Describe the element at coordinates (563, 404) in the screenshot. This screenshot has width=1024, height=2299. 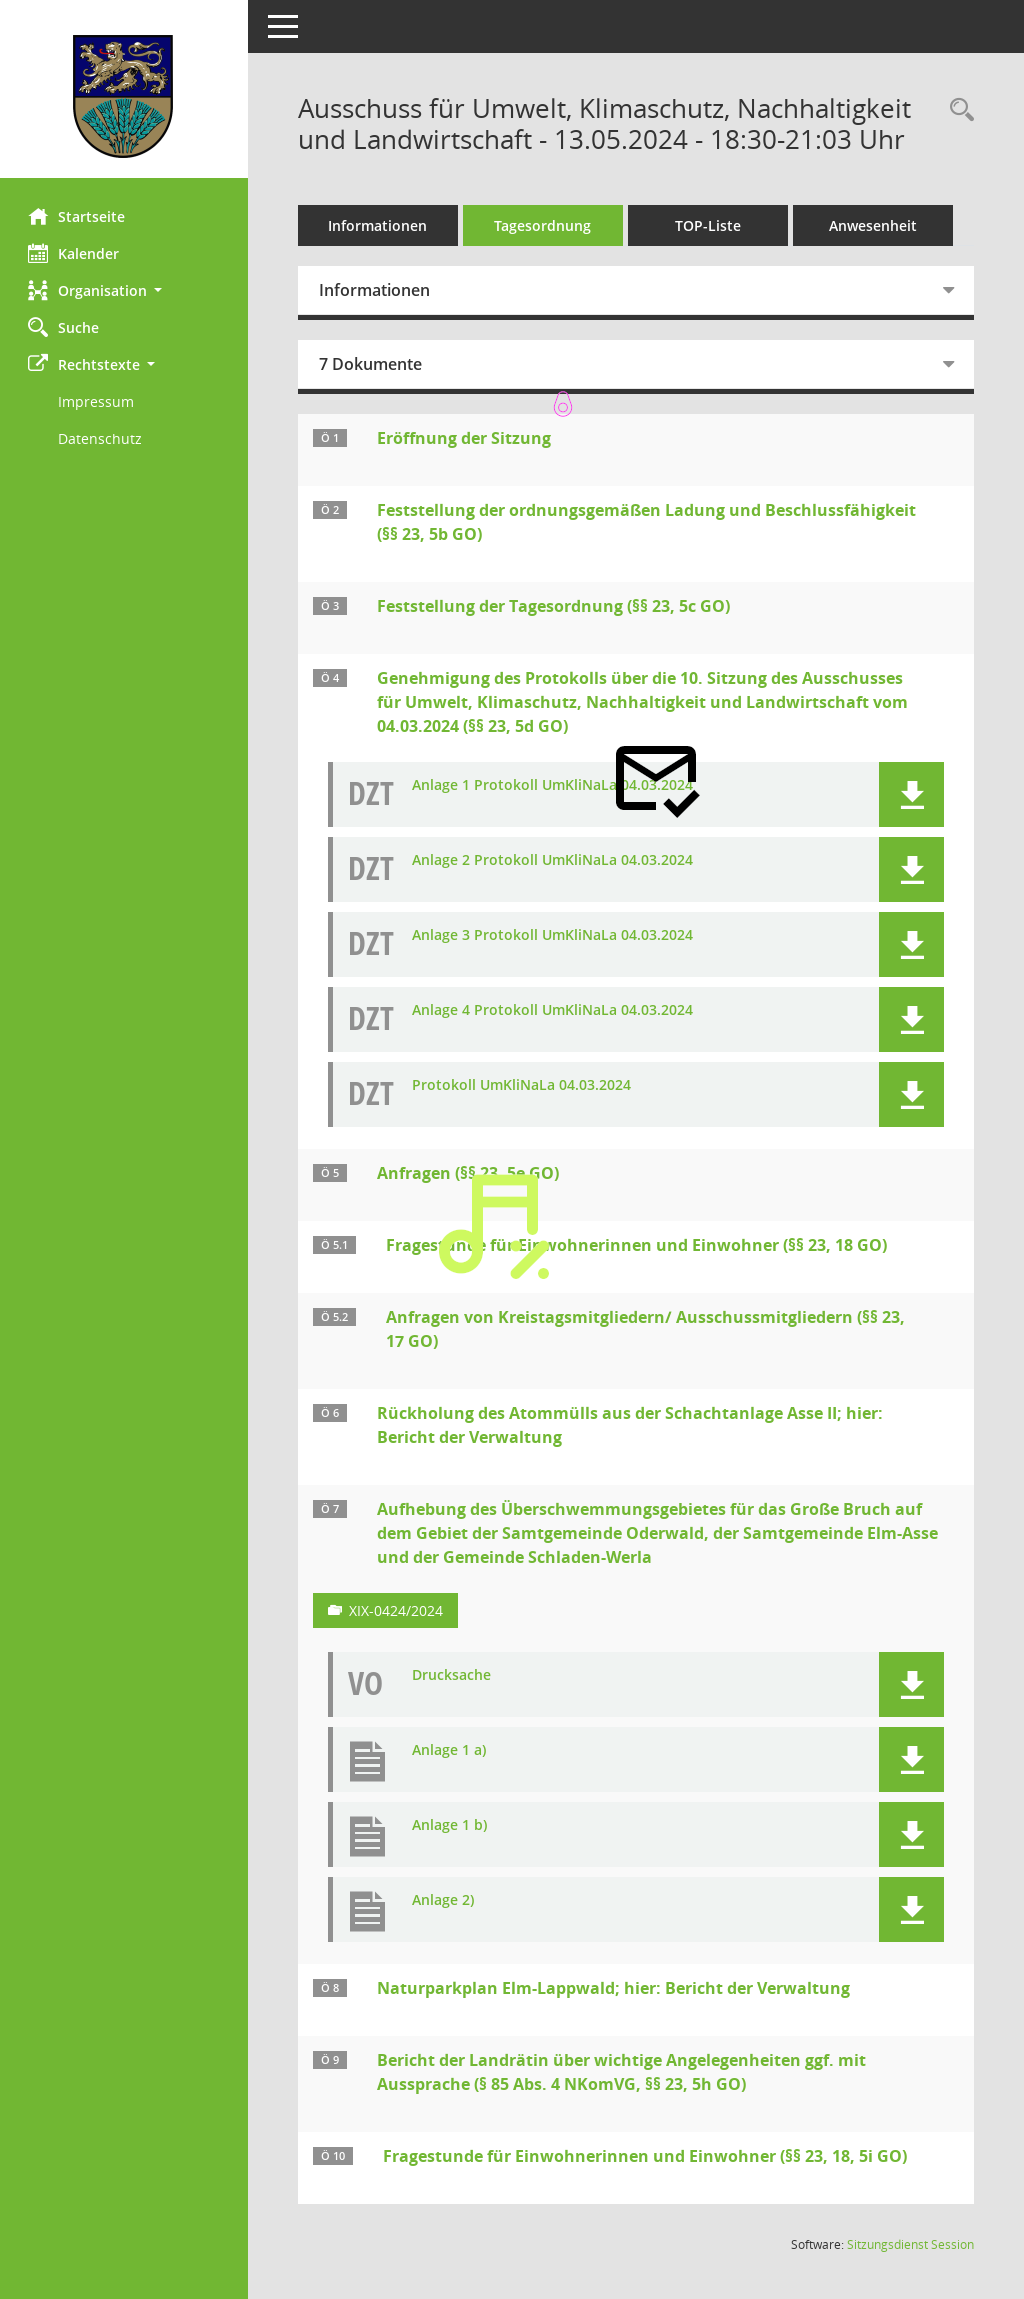
I see `indicates healthy or vegetarian food options` at that location.